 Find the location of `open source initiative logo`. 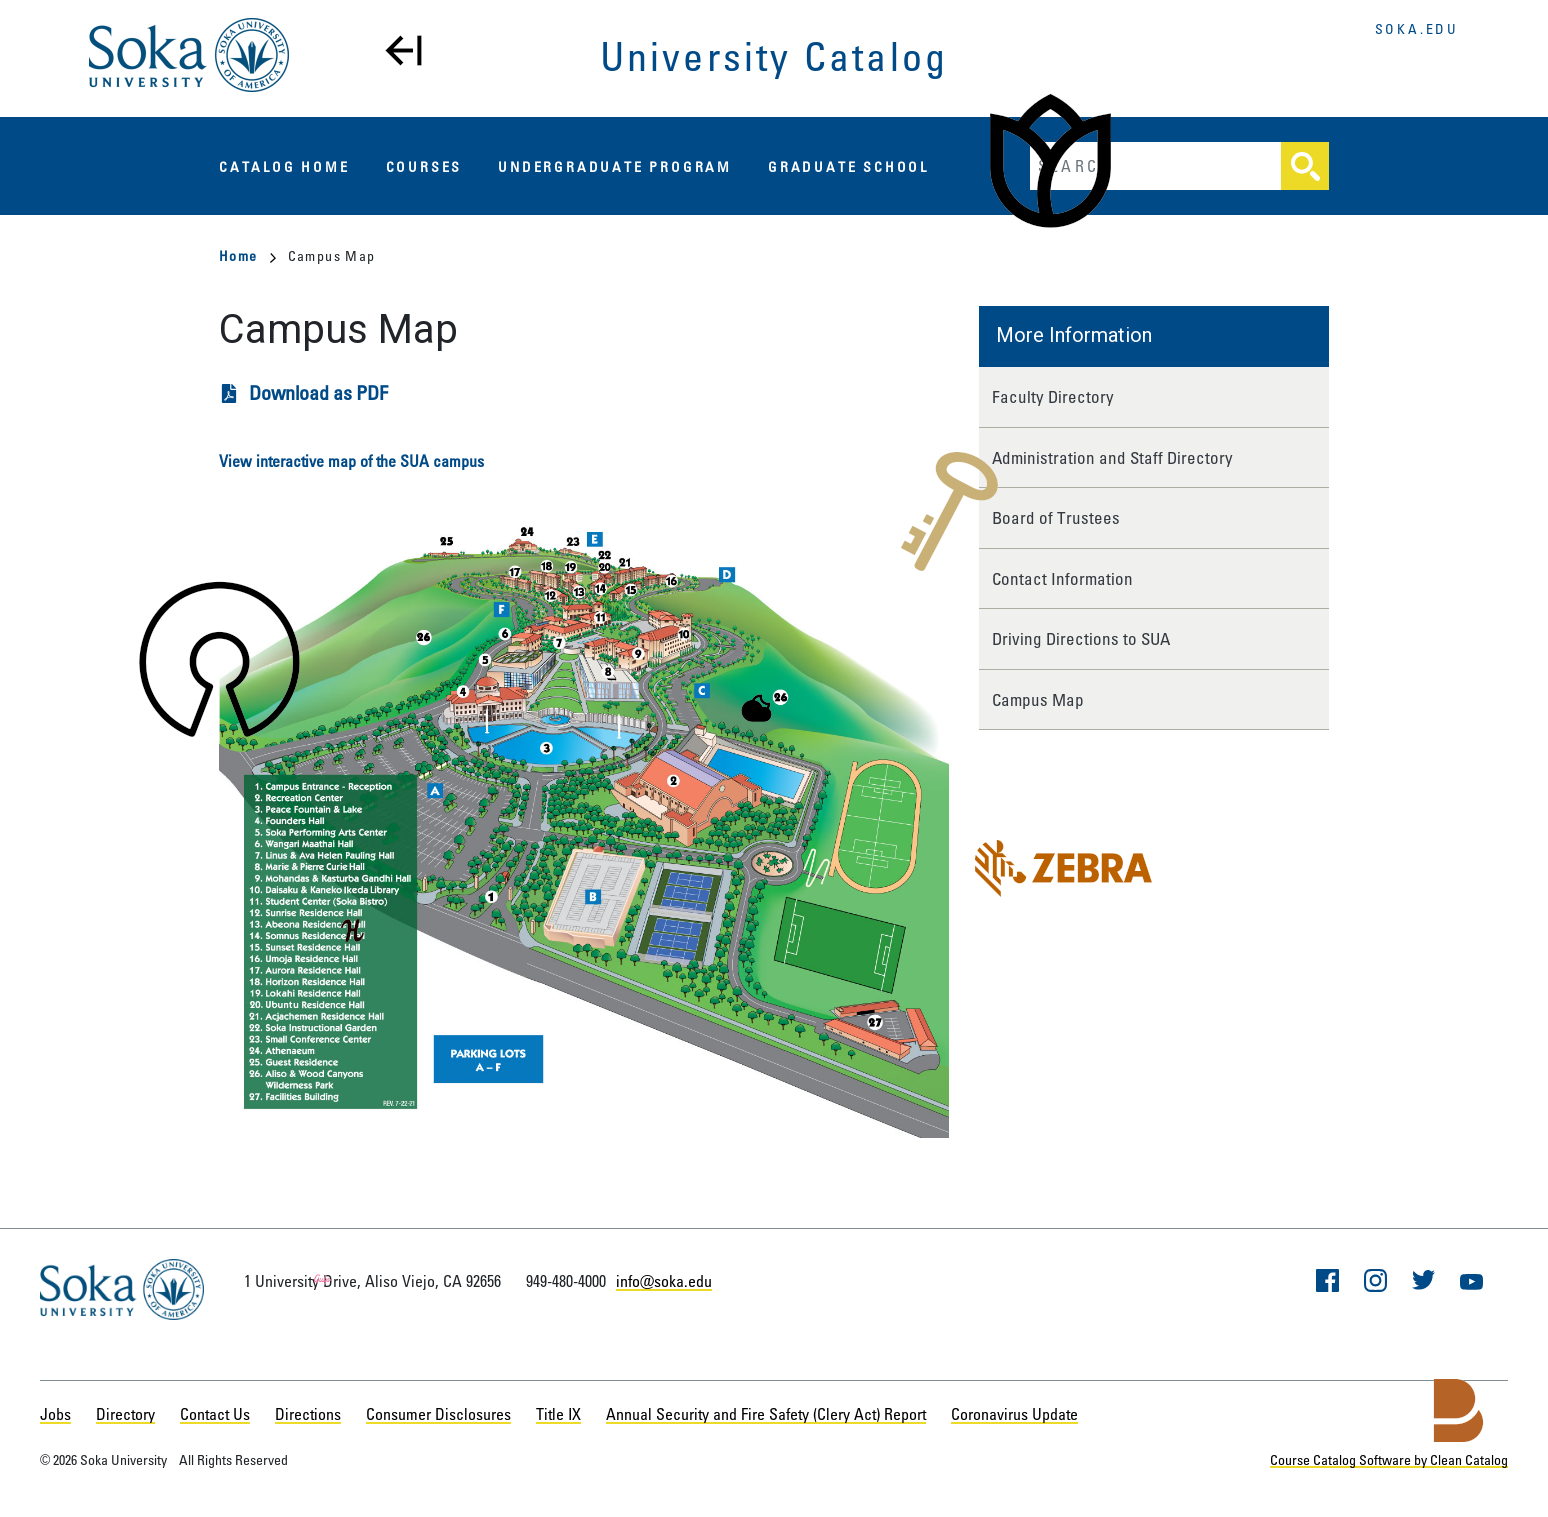

open source initiative logo is located at coordinates (219, 659).